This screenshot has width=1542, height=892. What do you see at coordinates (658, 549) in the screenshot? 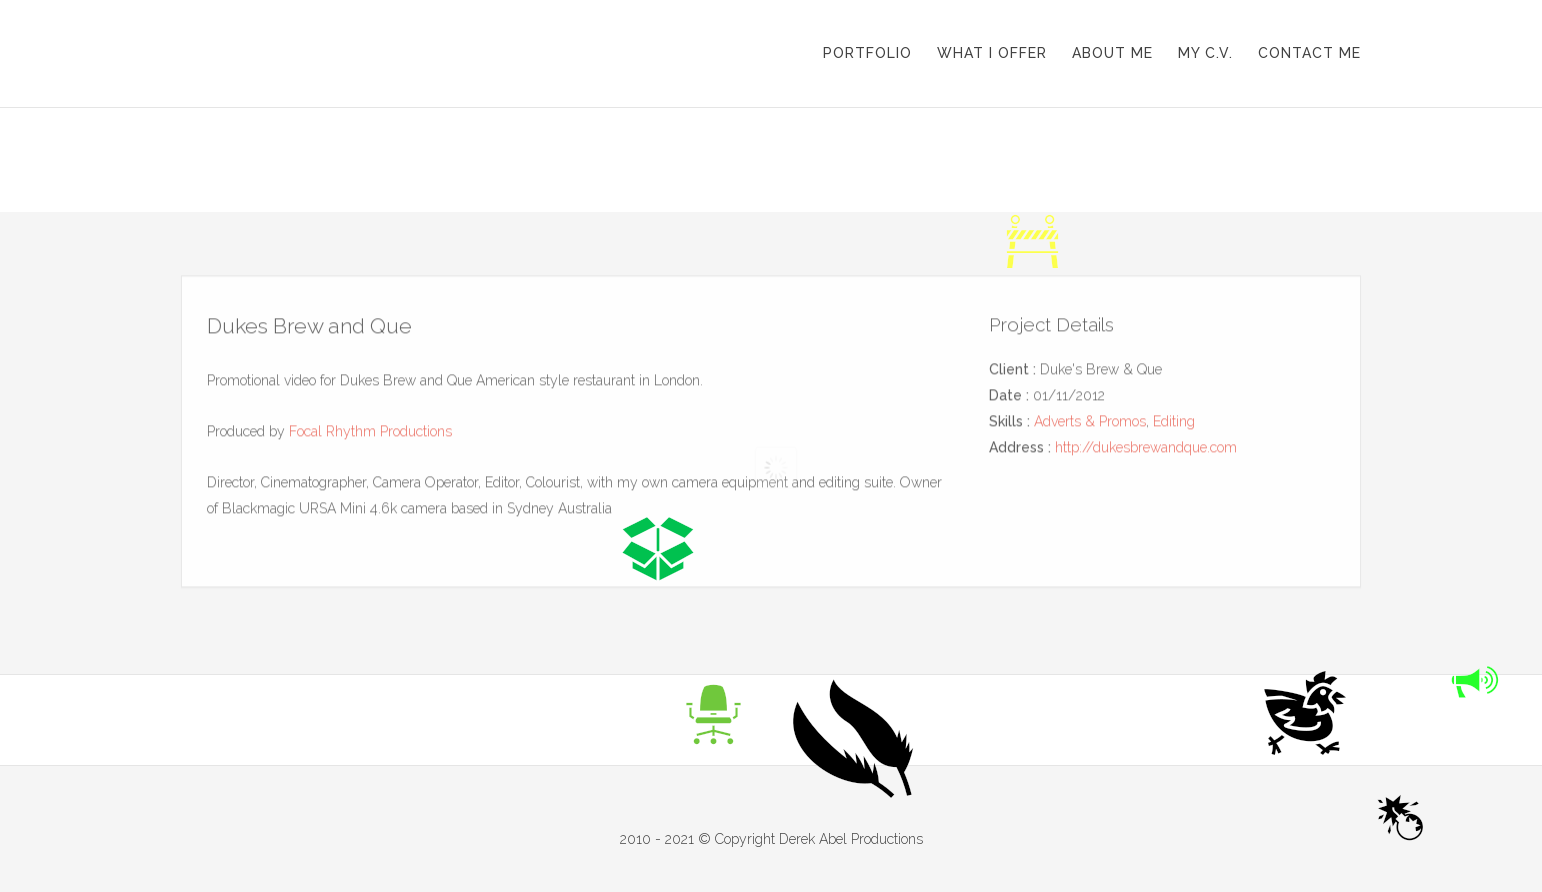
I see `view package or shipping details` at bounding box center [658, 549].